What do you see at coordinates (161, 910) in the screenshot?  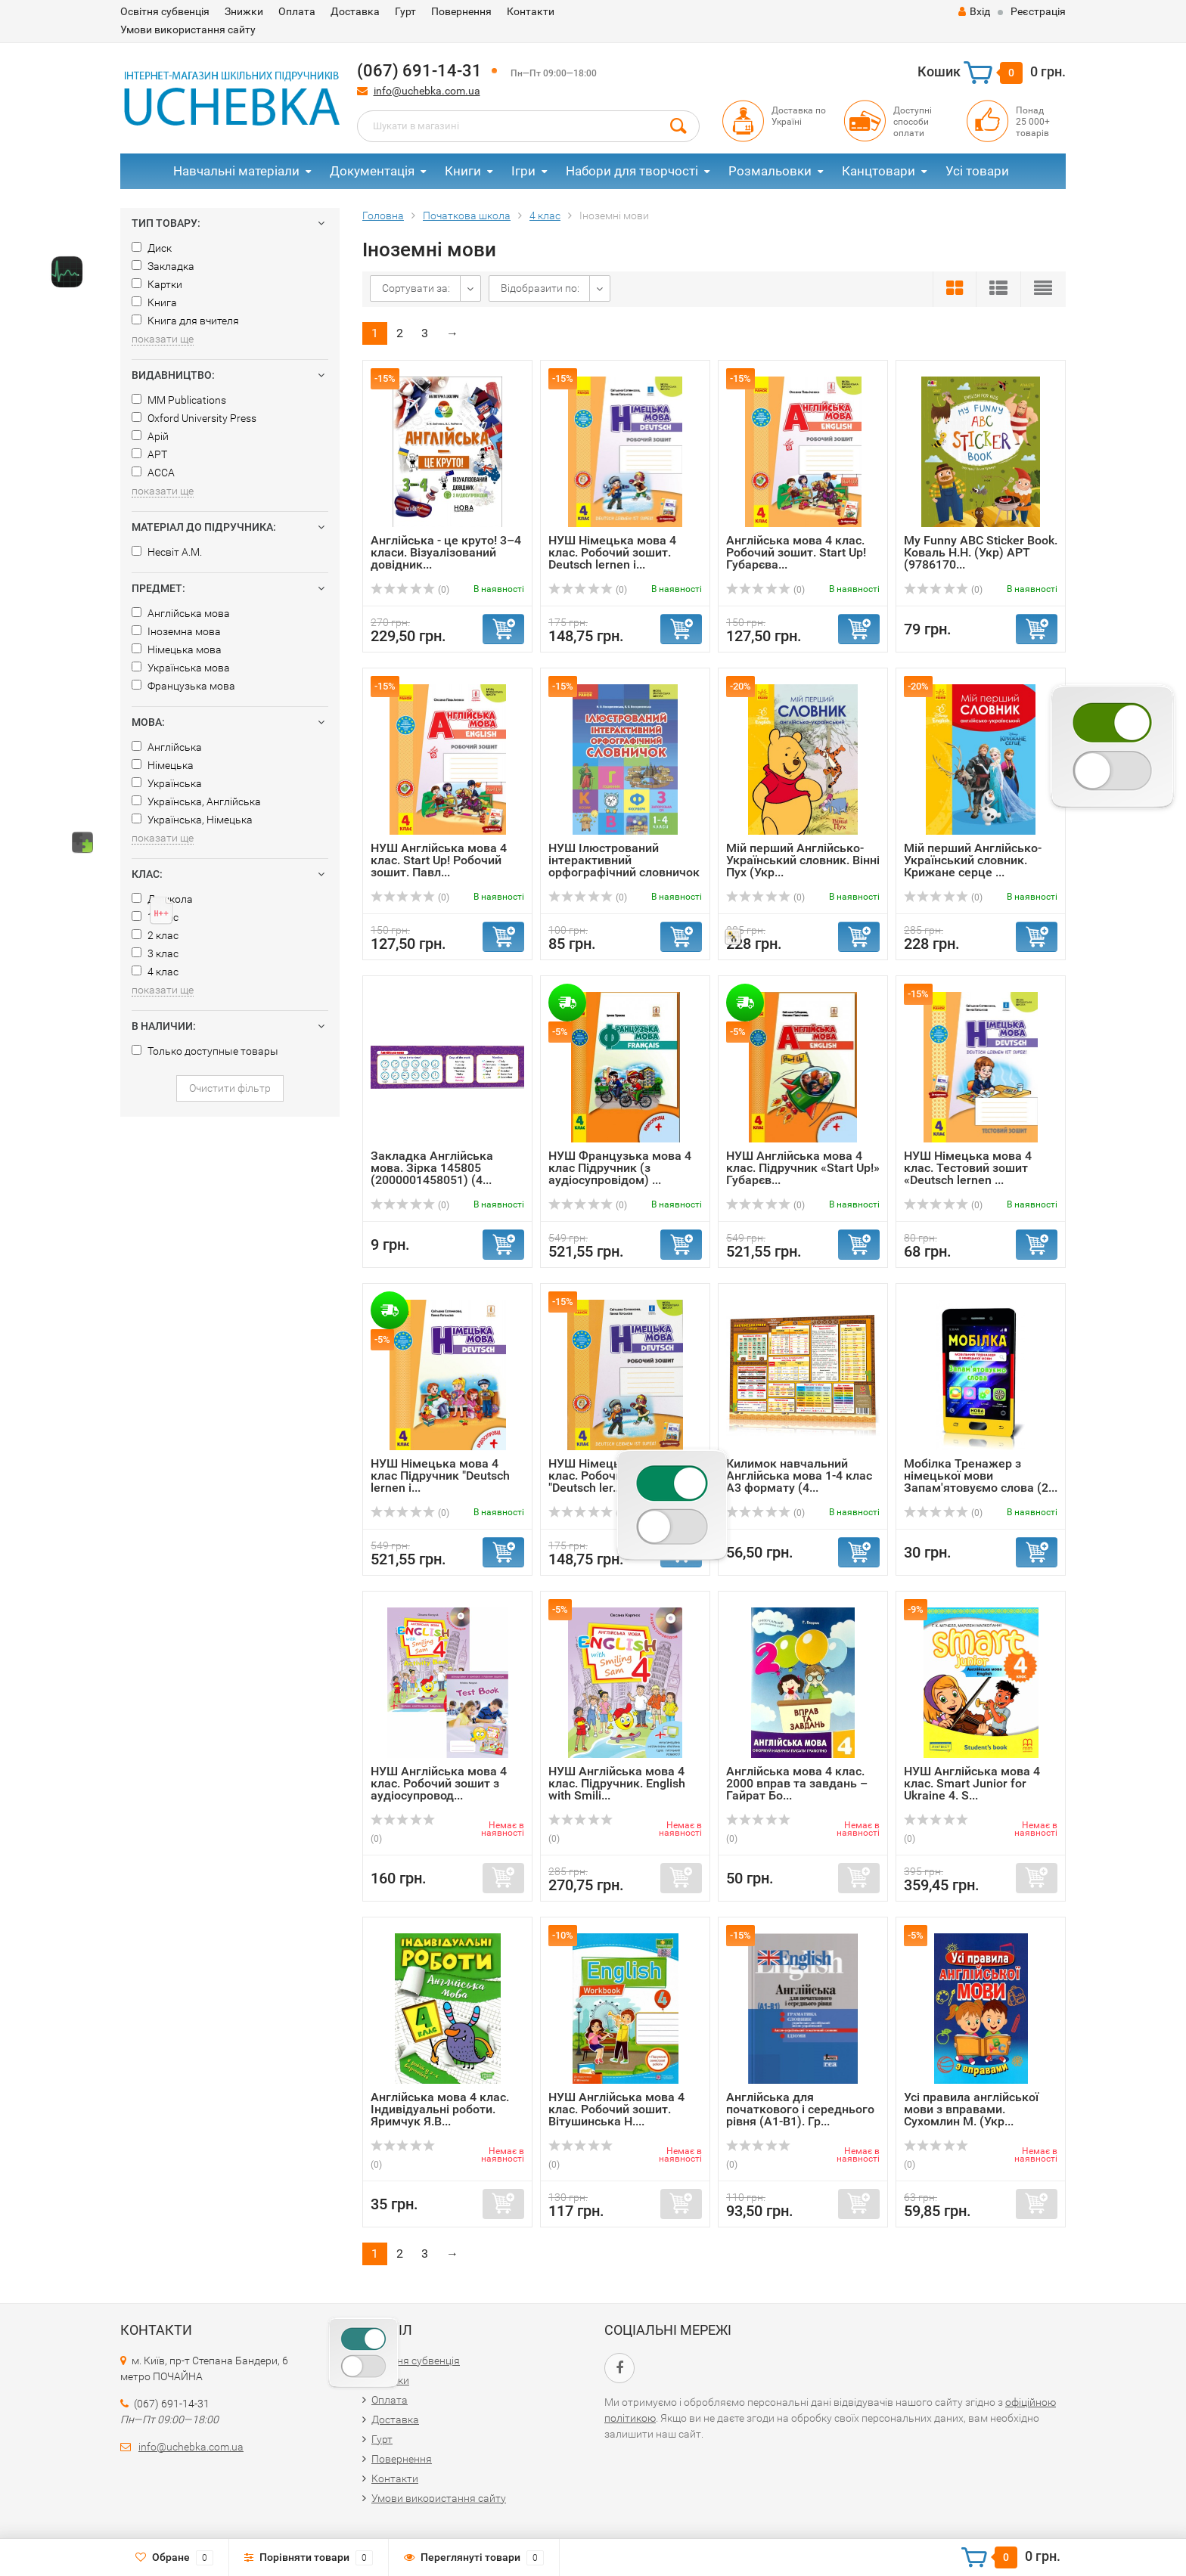 I see `c++ header file` at bounding box center [161, 910].